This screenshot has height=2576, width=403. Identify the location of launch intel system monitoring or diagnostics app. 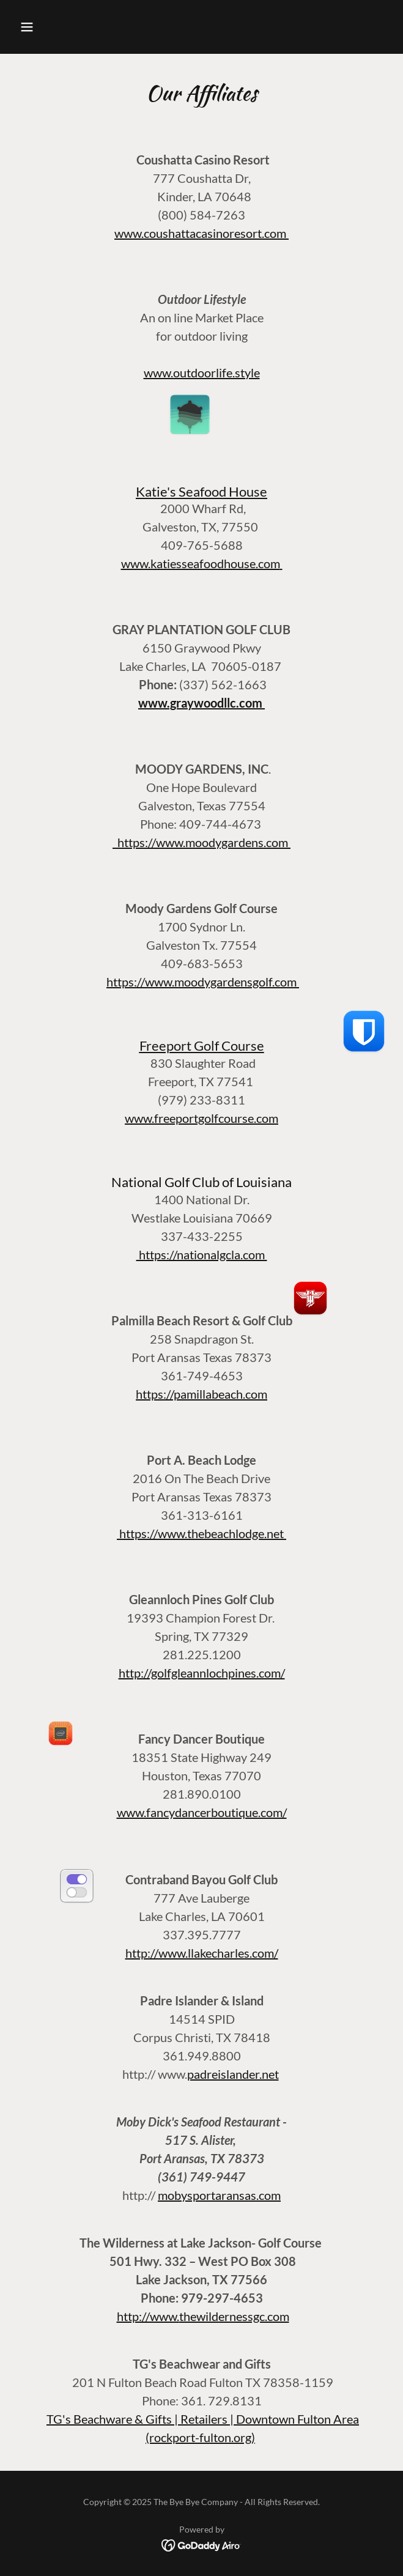
(61, 1733).